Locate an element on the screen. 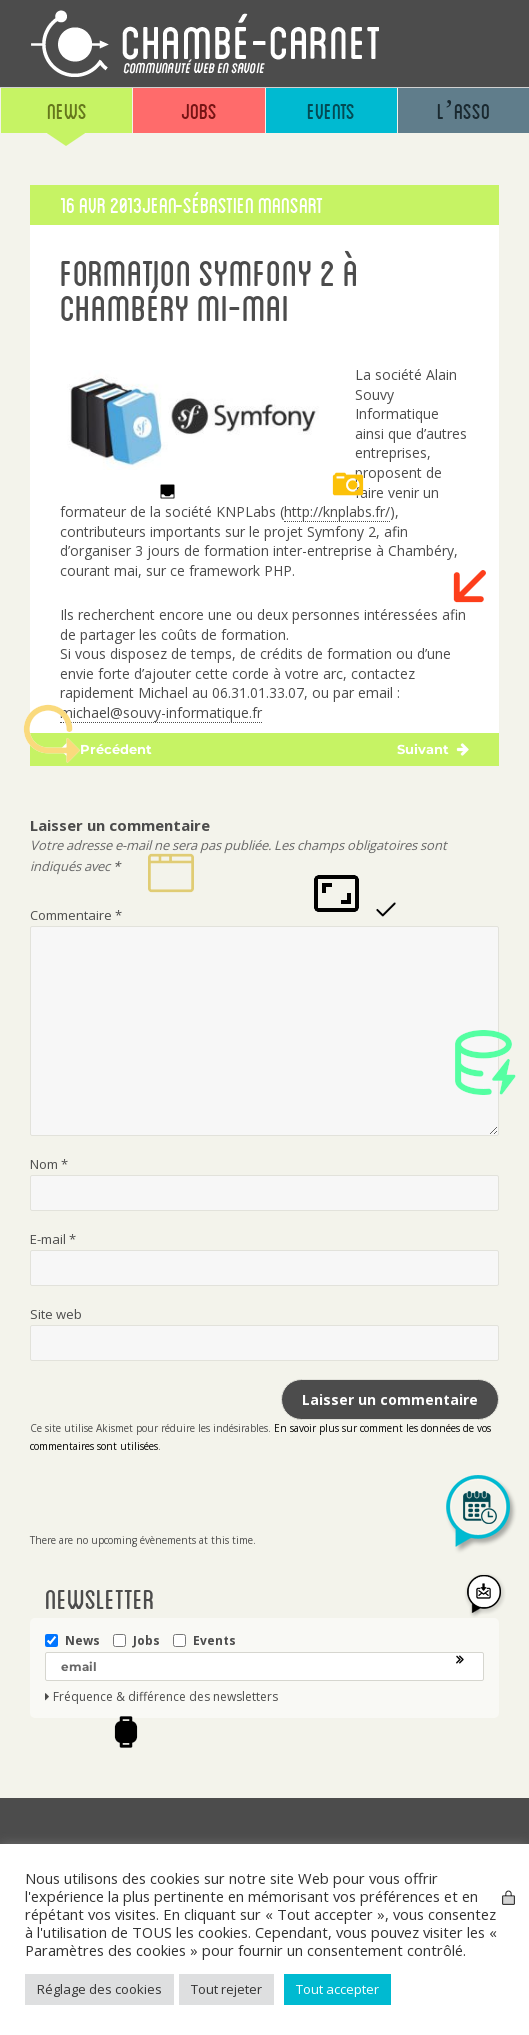 This screenshot has width=529, height=2035. access your inbox or messages is located at coordinates (167, 491).